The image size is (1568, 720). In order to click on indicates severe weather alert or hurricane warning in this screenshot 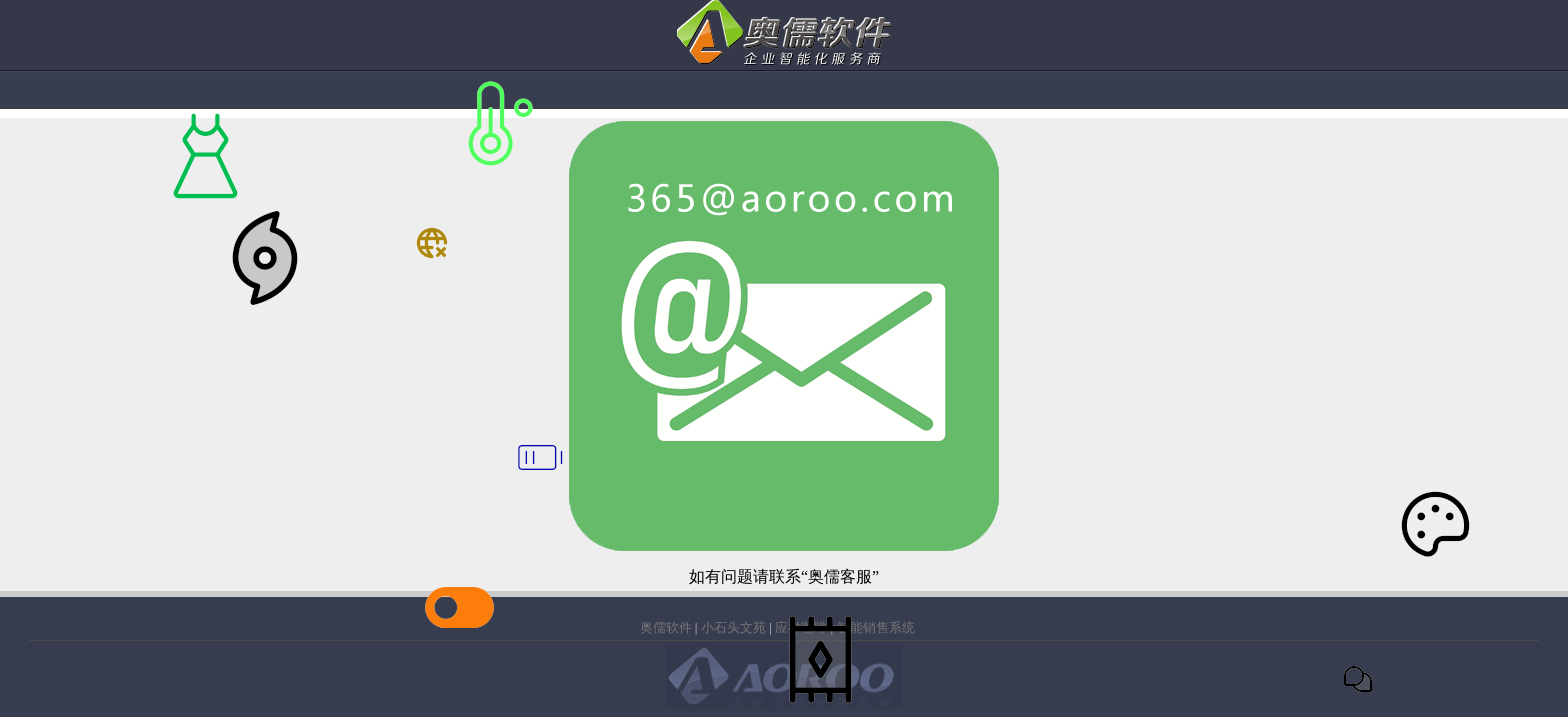, I will do `click(265, 258)`.